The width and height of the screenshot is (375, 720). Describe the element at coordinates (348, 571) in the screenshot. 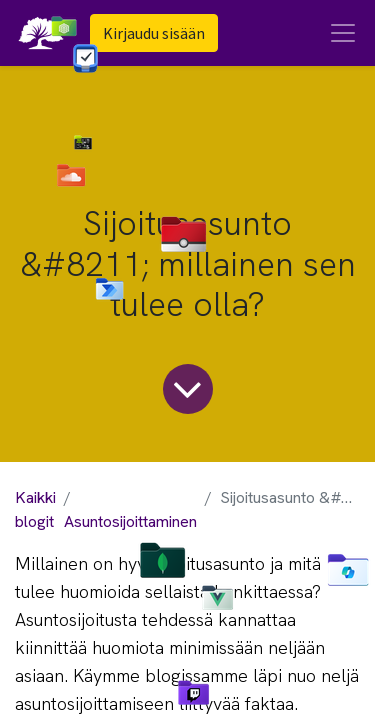

I see `open folder containing Microsoft Copilot files` at that location.